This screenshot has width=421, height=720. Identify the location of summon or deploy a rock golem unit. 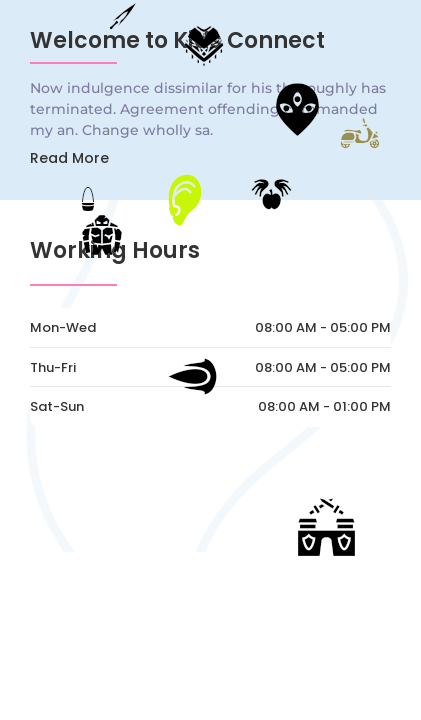
(102, 235).